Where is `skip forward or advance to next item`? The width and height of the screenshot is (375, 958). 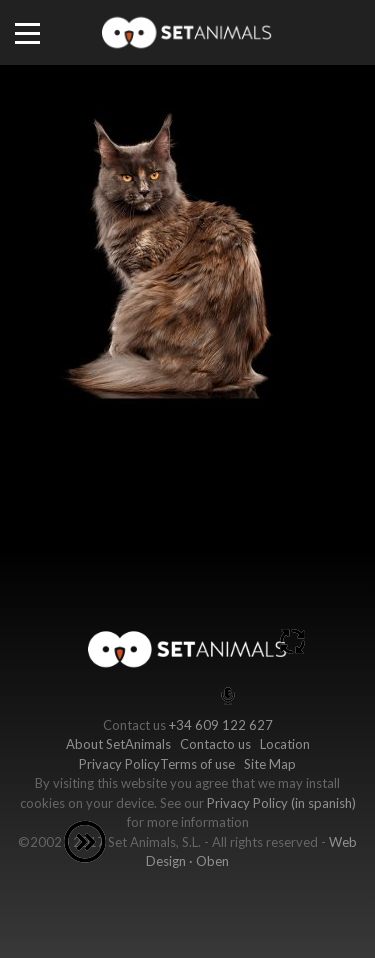
skip forward or advance to next item is located at coordinates (85, 842).